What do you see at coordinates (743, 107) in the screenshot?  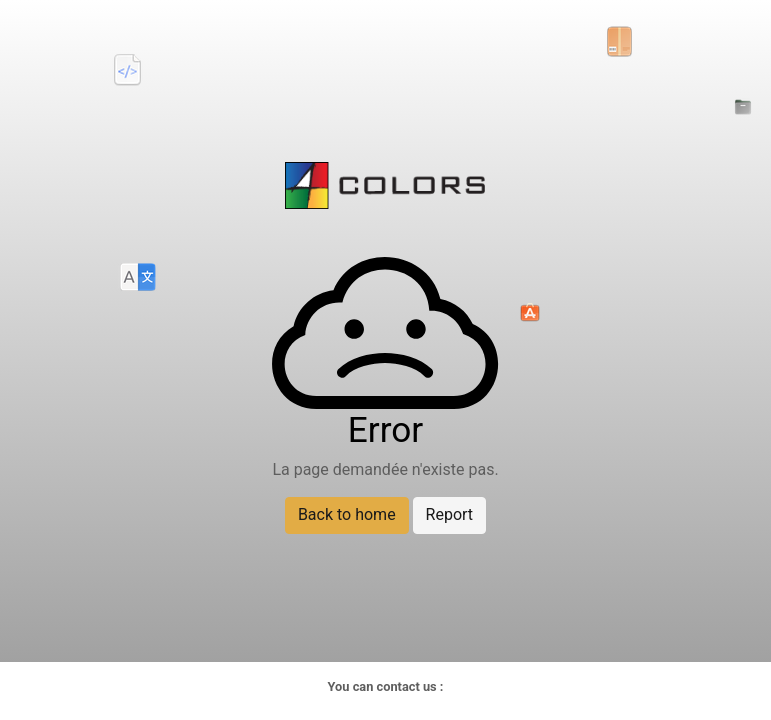 I see `open the files application` at bounding box center [743, 107].